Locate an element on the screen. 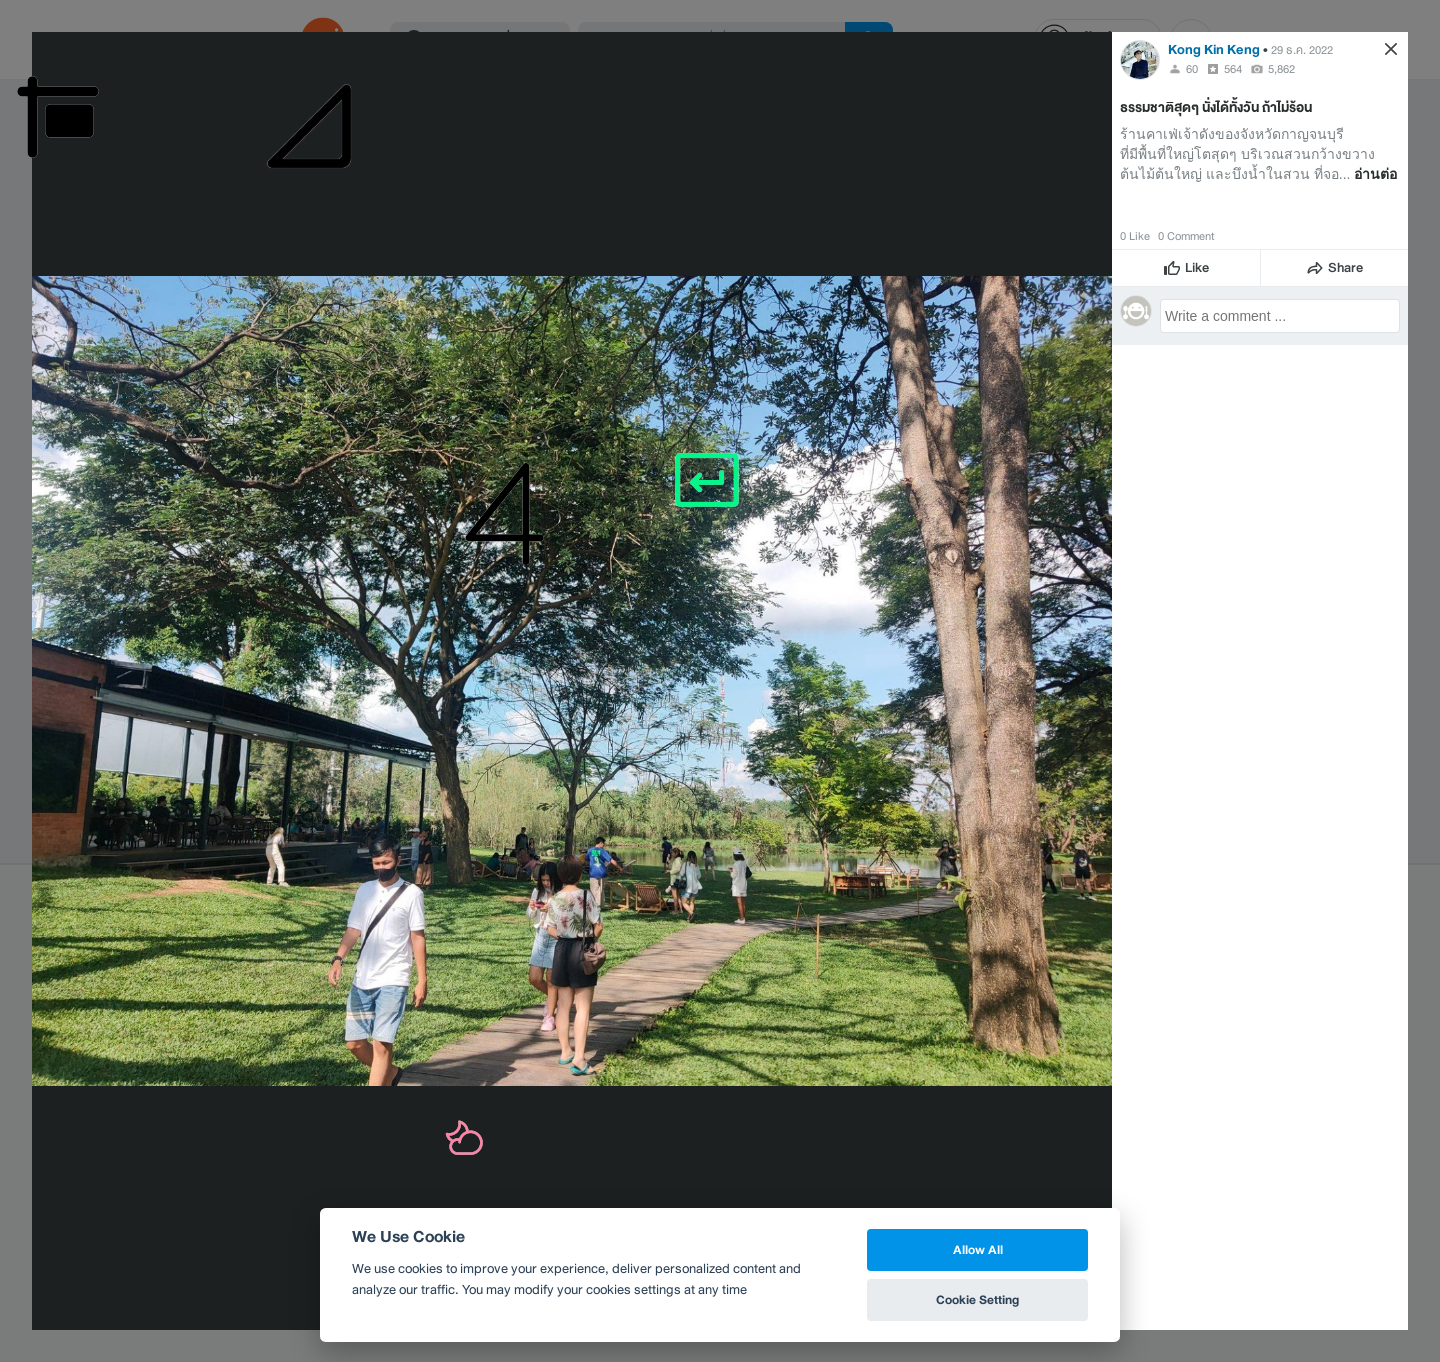 The width and height of the screenshot is (1440, 1362). press enter or return key is located at coordinates (707, 480).